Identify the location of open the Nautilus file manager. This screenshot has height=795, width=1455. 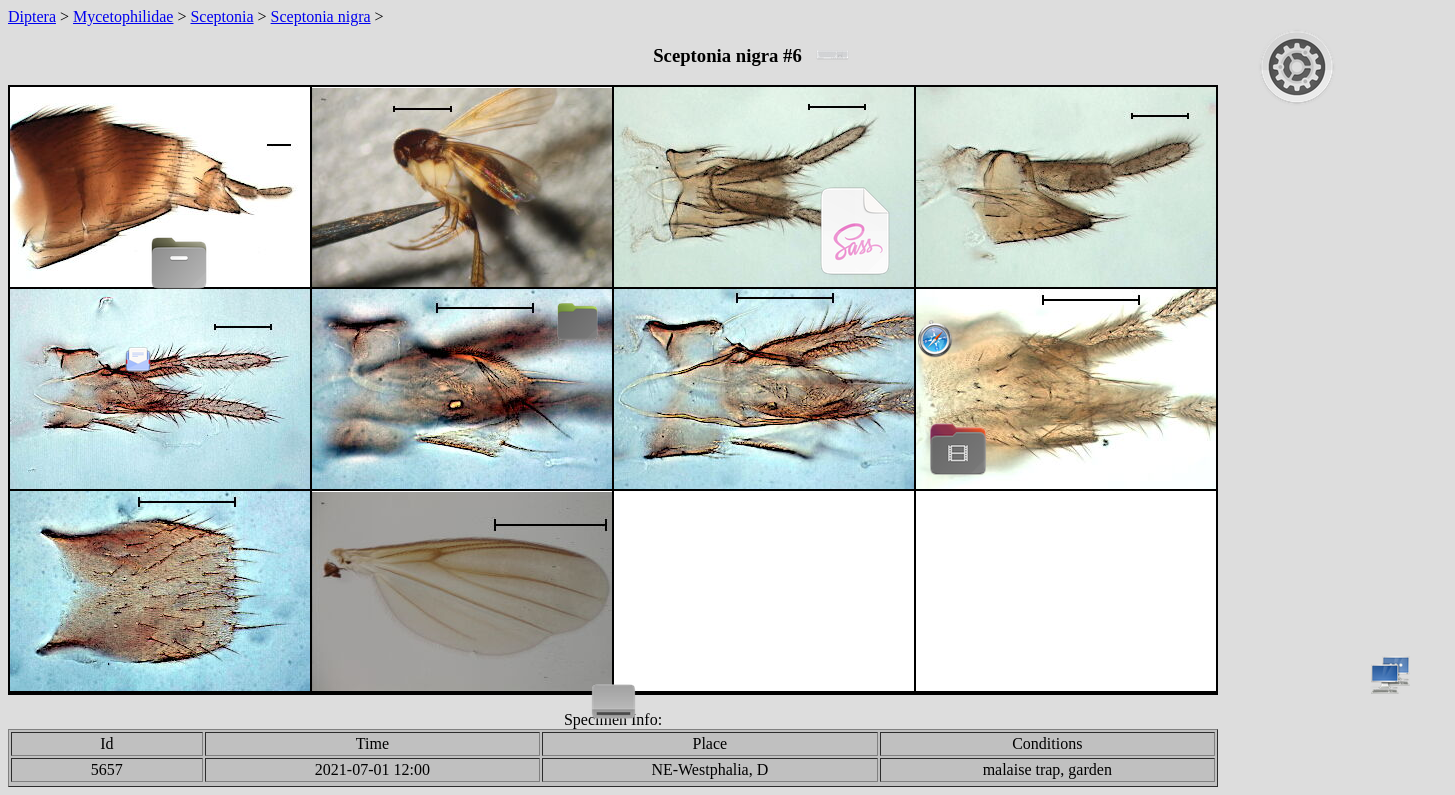
(179, 263).